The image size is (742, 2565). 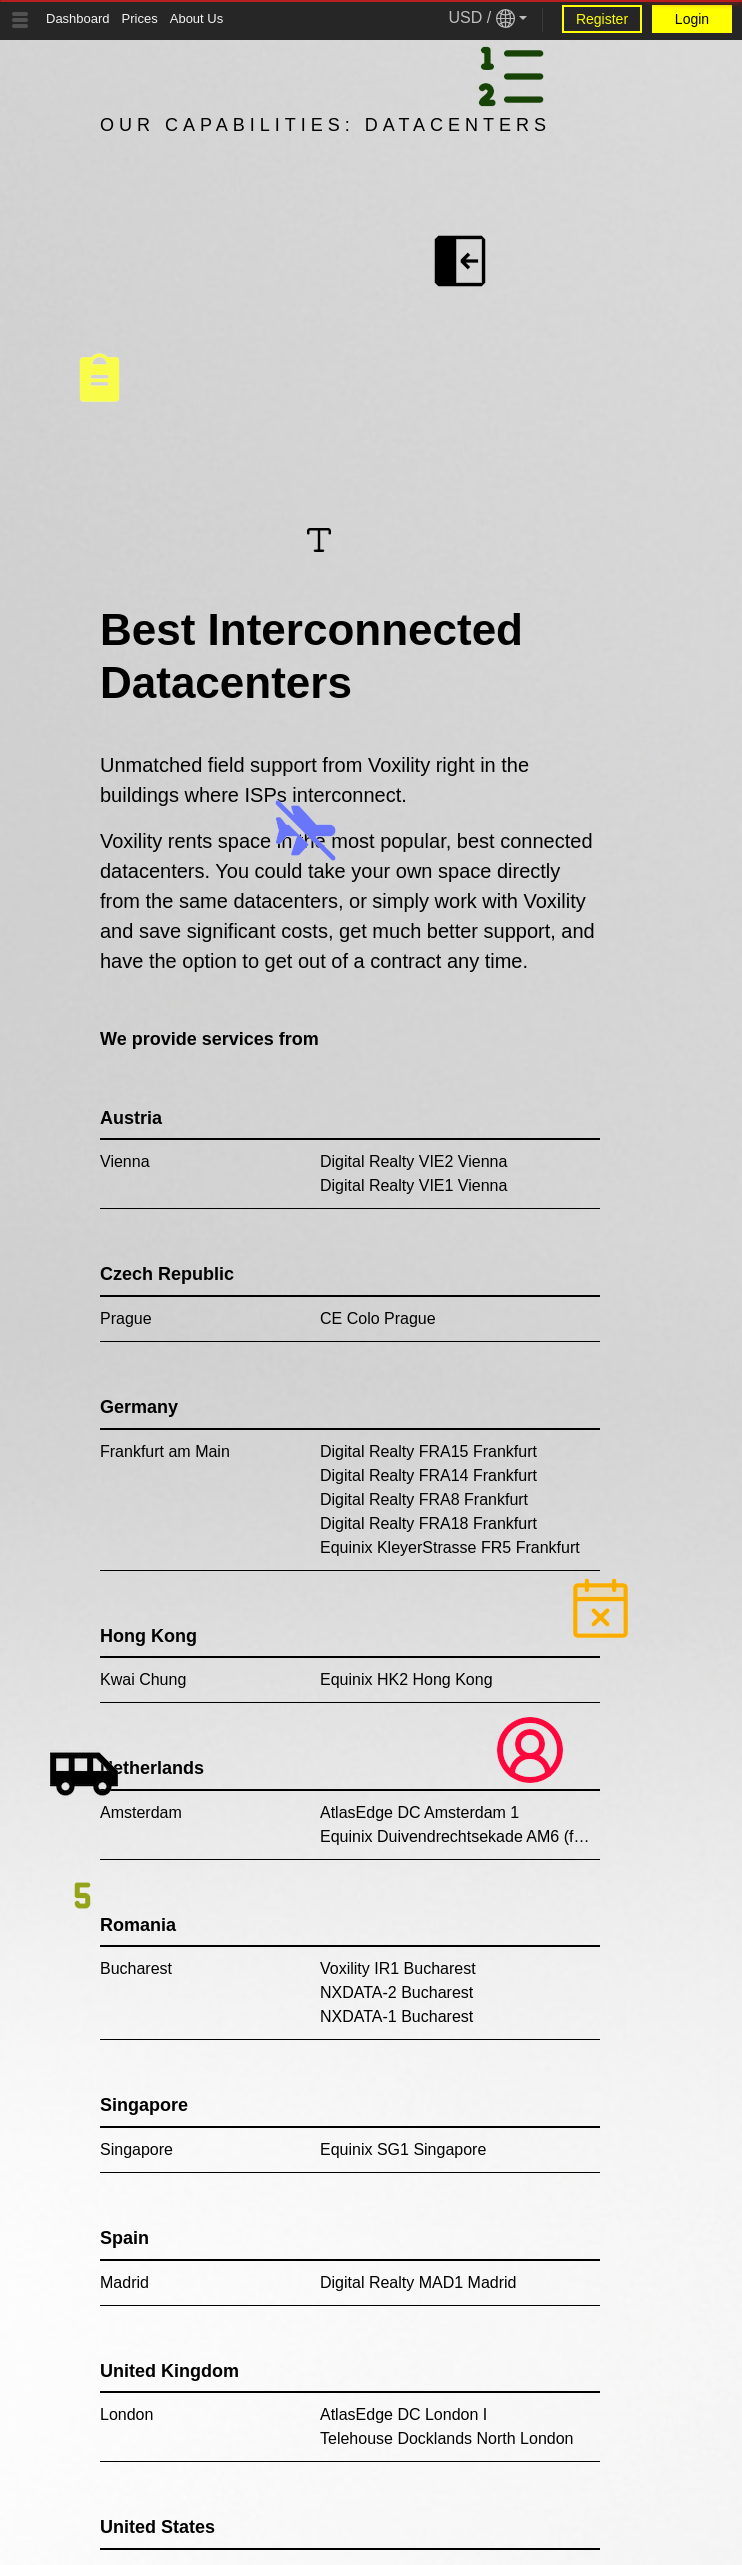 I want to click on view your profile, so click(x=530, y=1750).